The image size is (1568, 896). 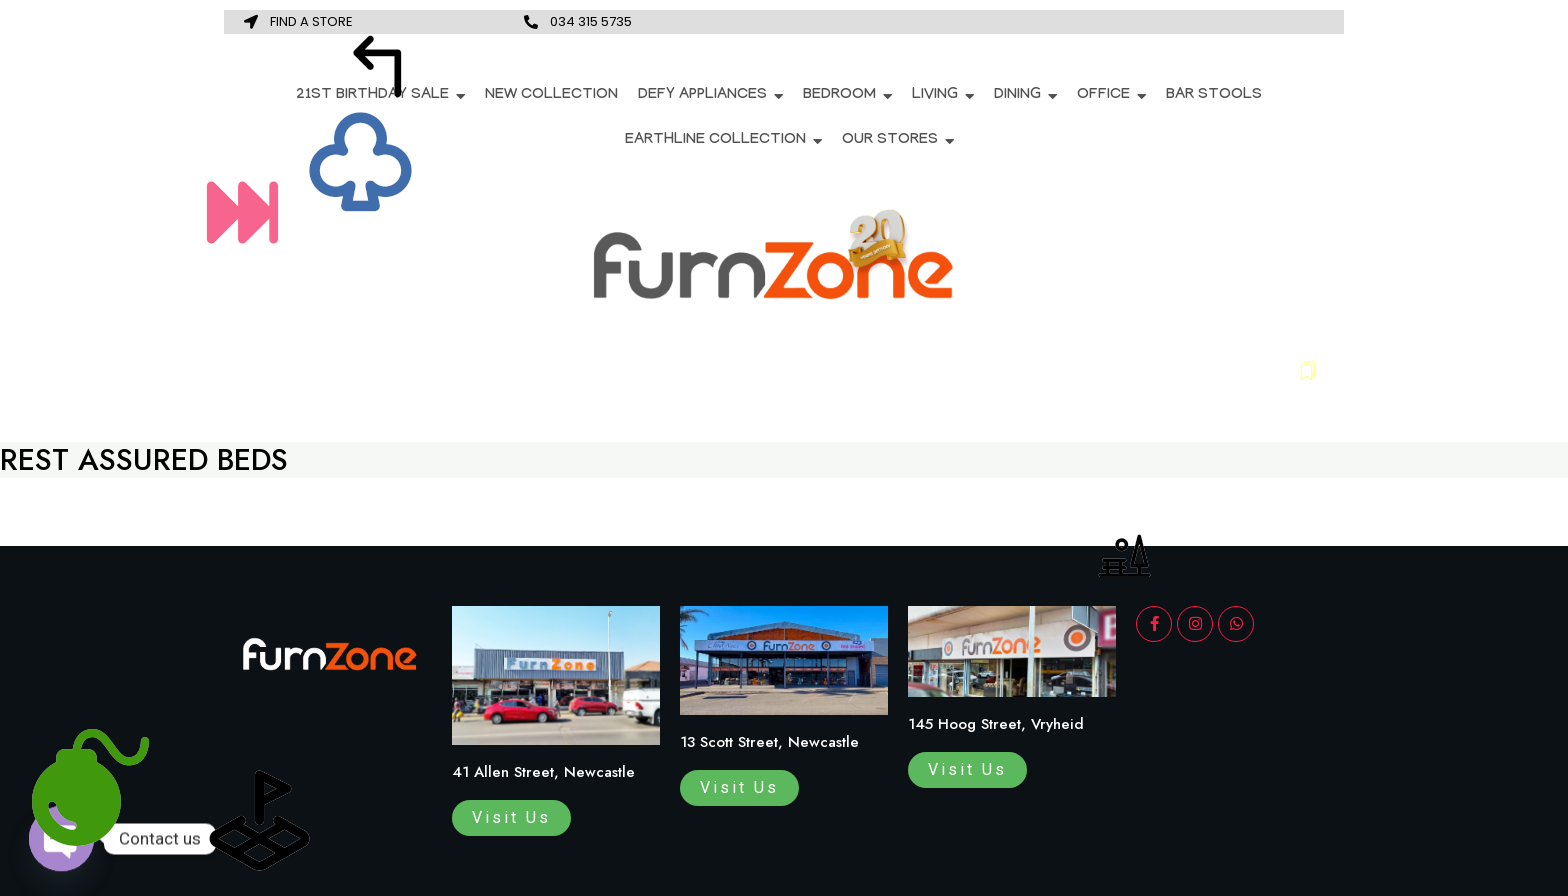 What do you see at coordinates (379, 66) in the screenshot?
I see `undo or go back to previous action` at bounding box center [379, 66].